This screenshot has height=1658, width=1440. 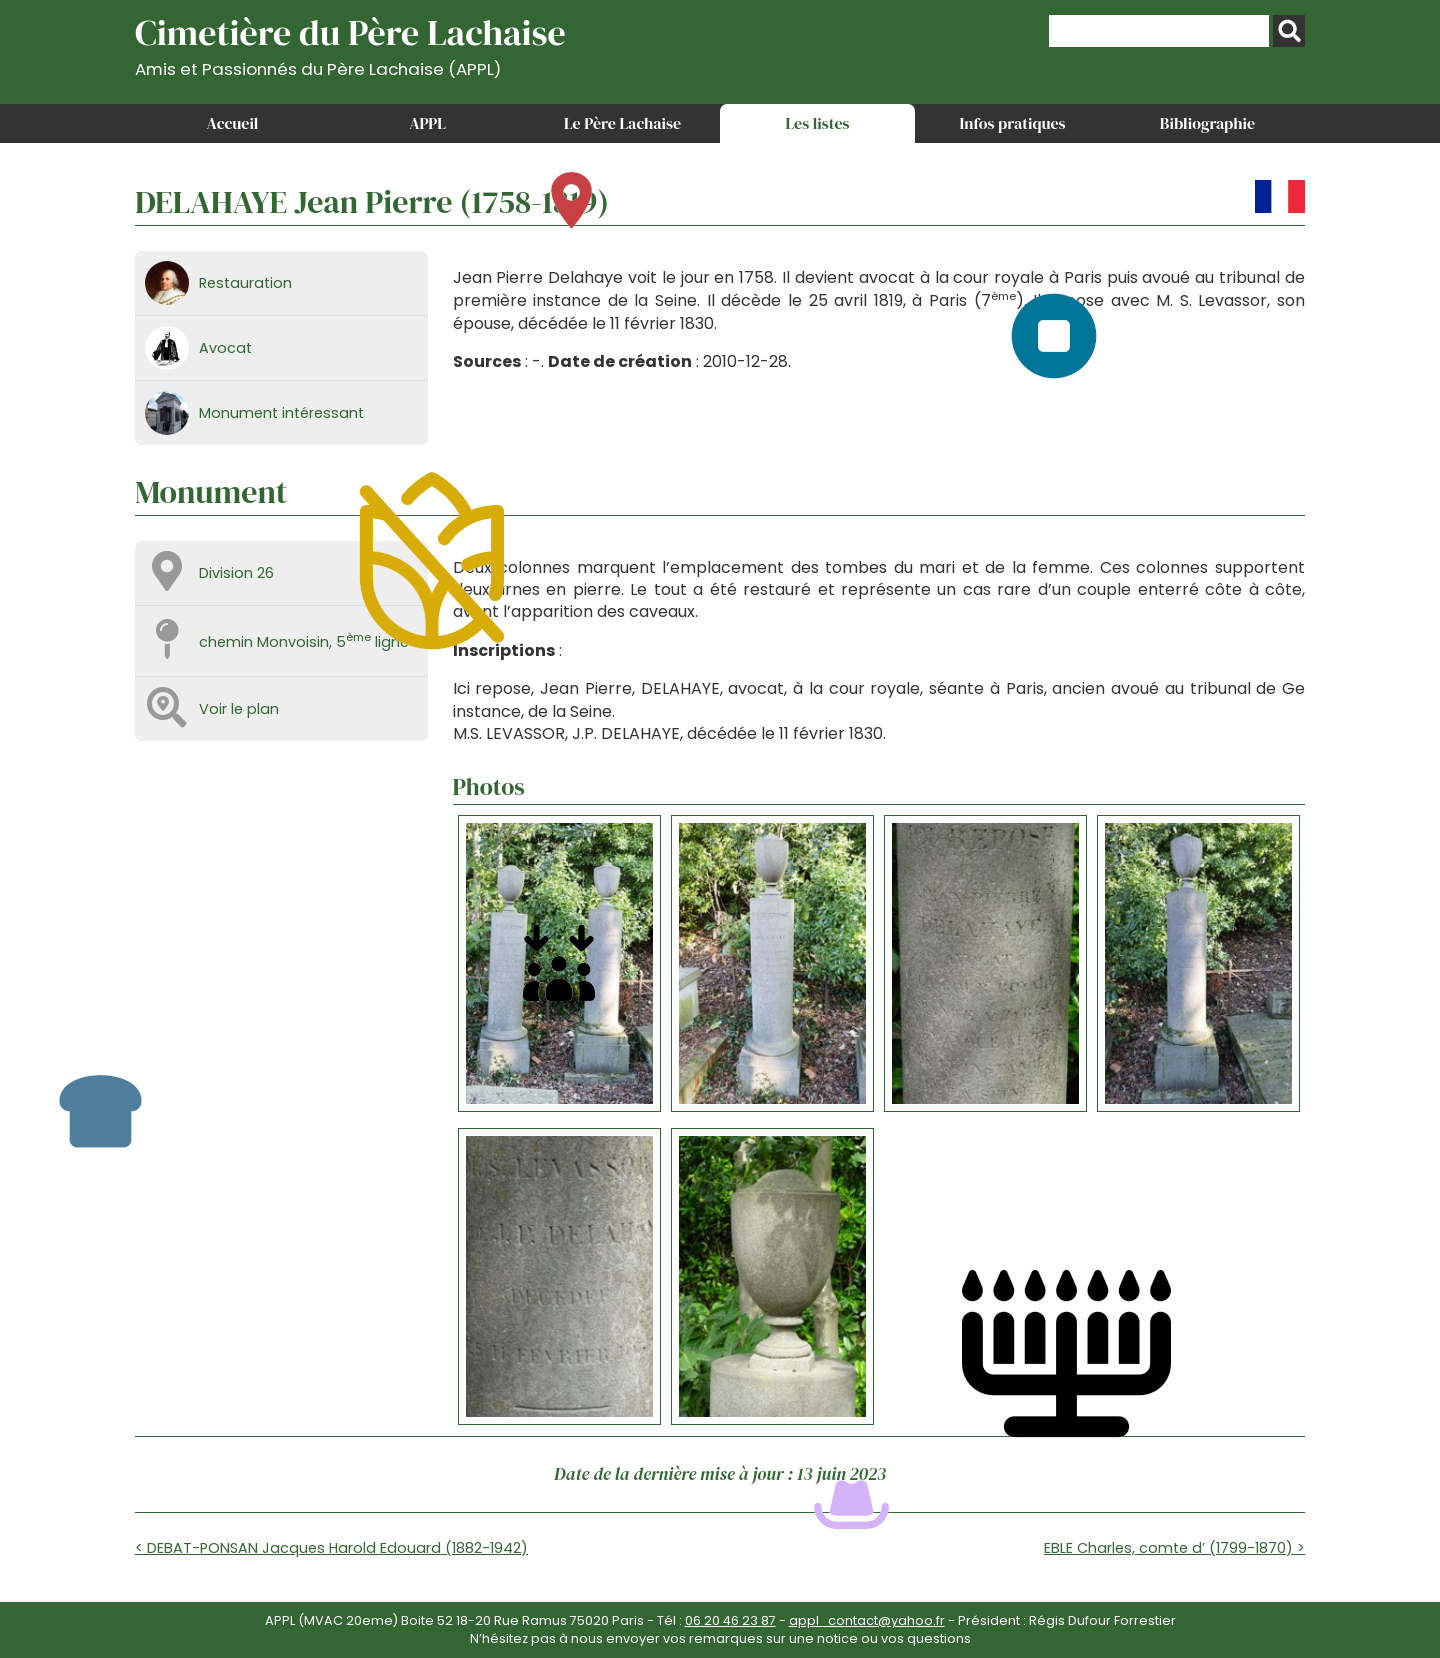 What do you see at coordinates (571, 200) in the screenshot?
I see `view current location on map` at bounding box center [571, 200].